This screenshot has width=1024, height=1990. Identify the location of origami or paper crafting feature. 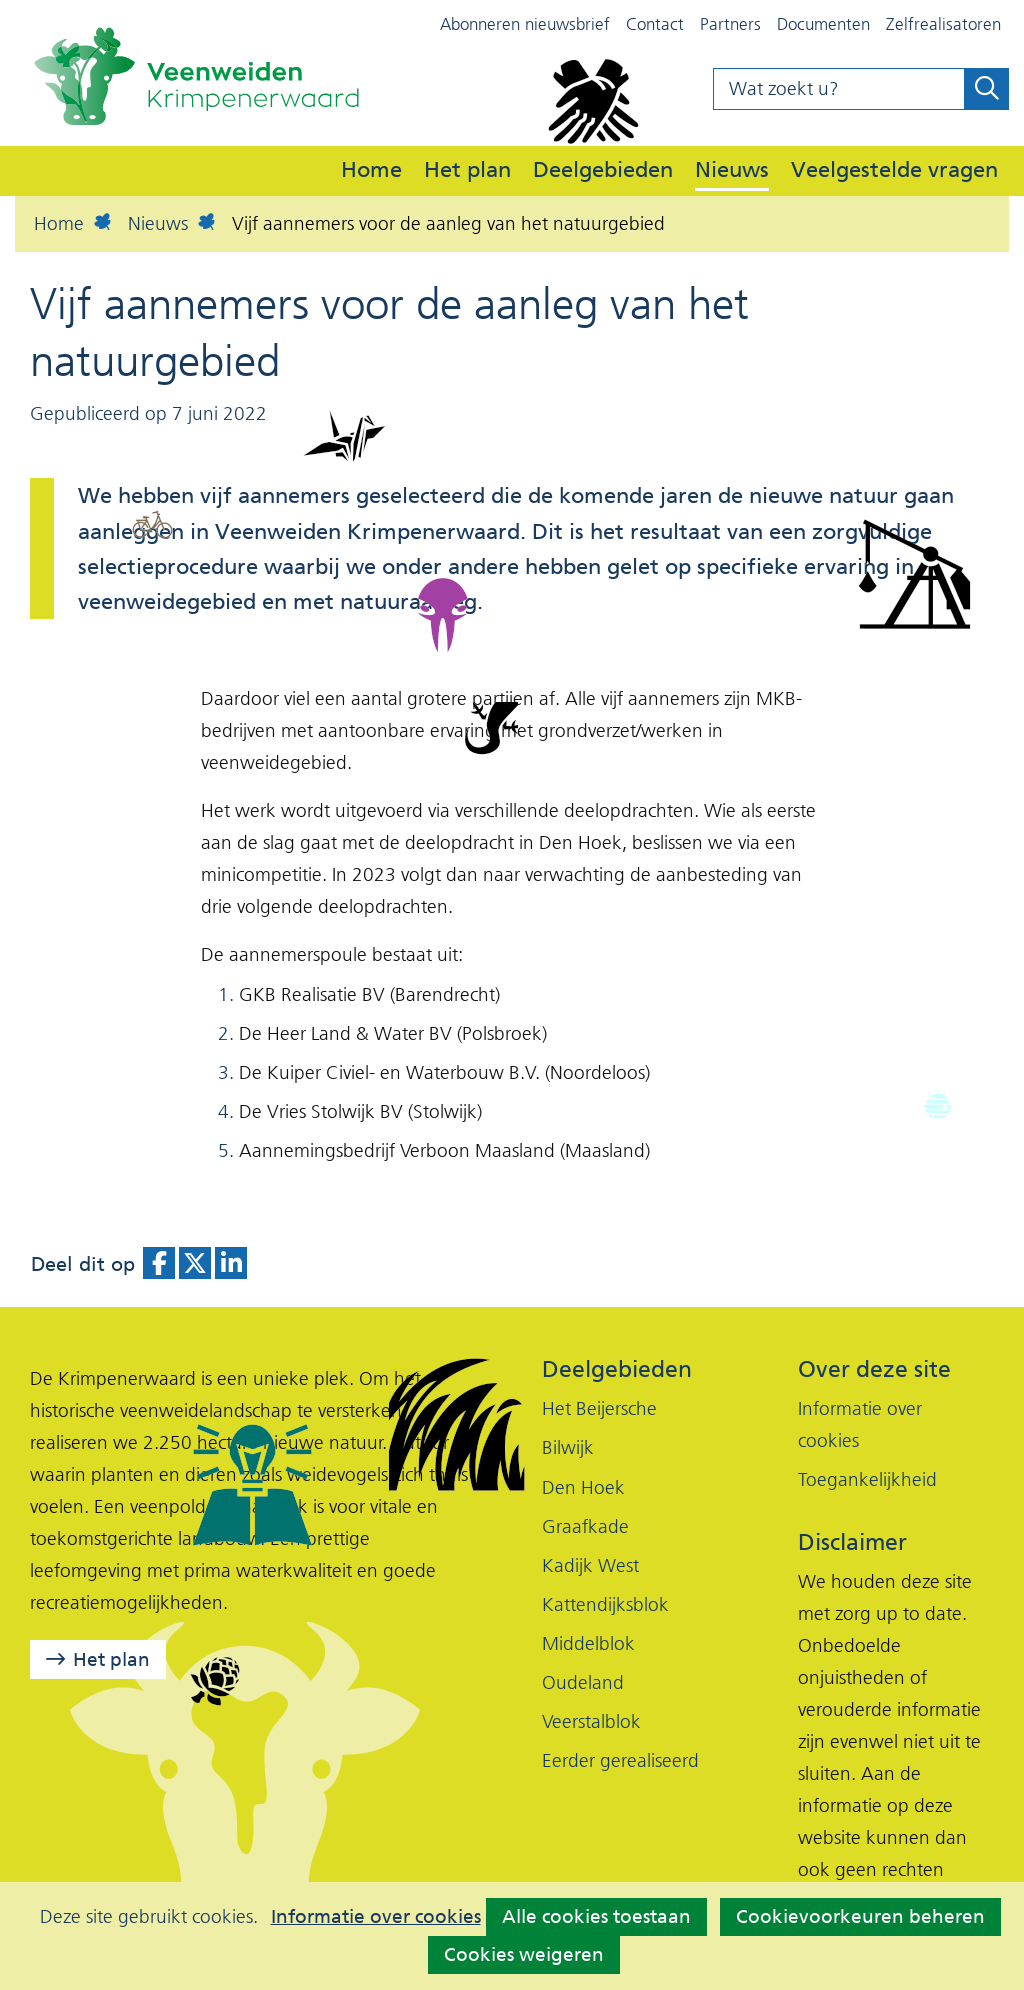
(344, 436).